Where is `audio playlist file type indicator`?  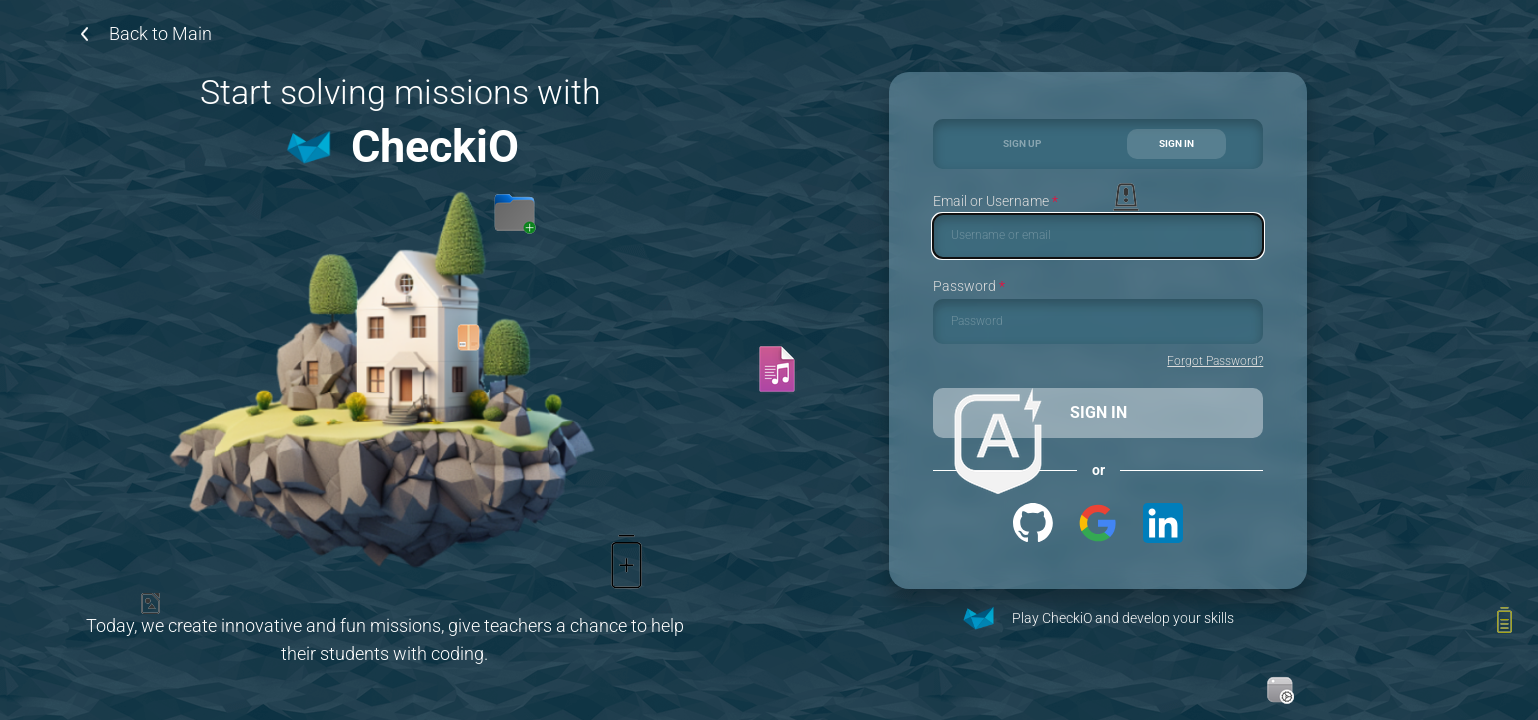 audio playlist file type indicator is located at coordinates (777, 369).